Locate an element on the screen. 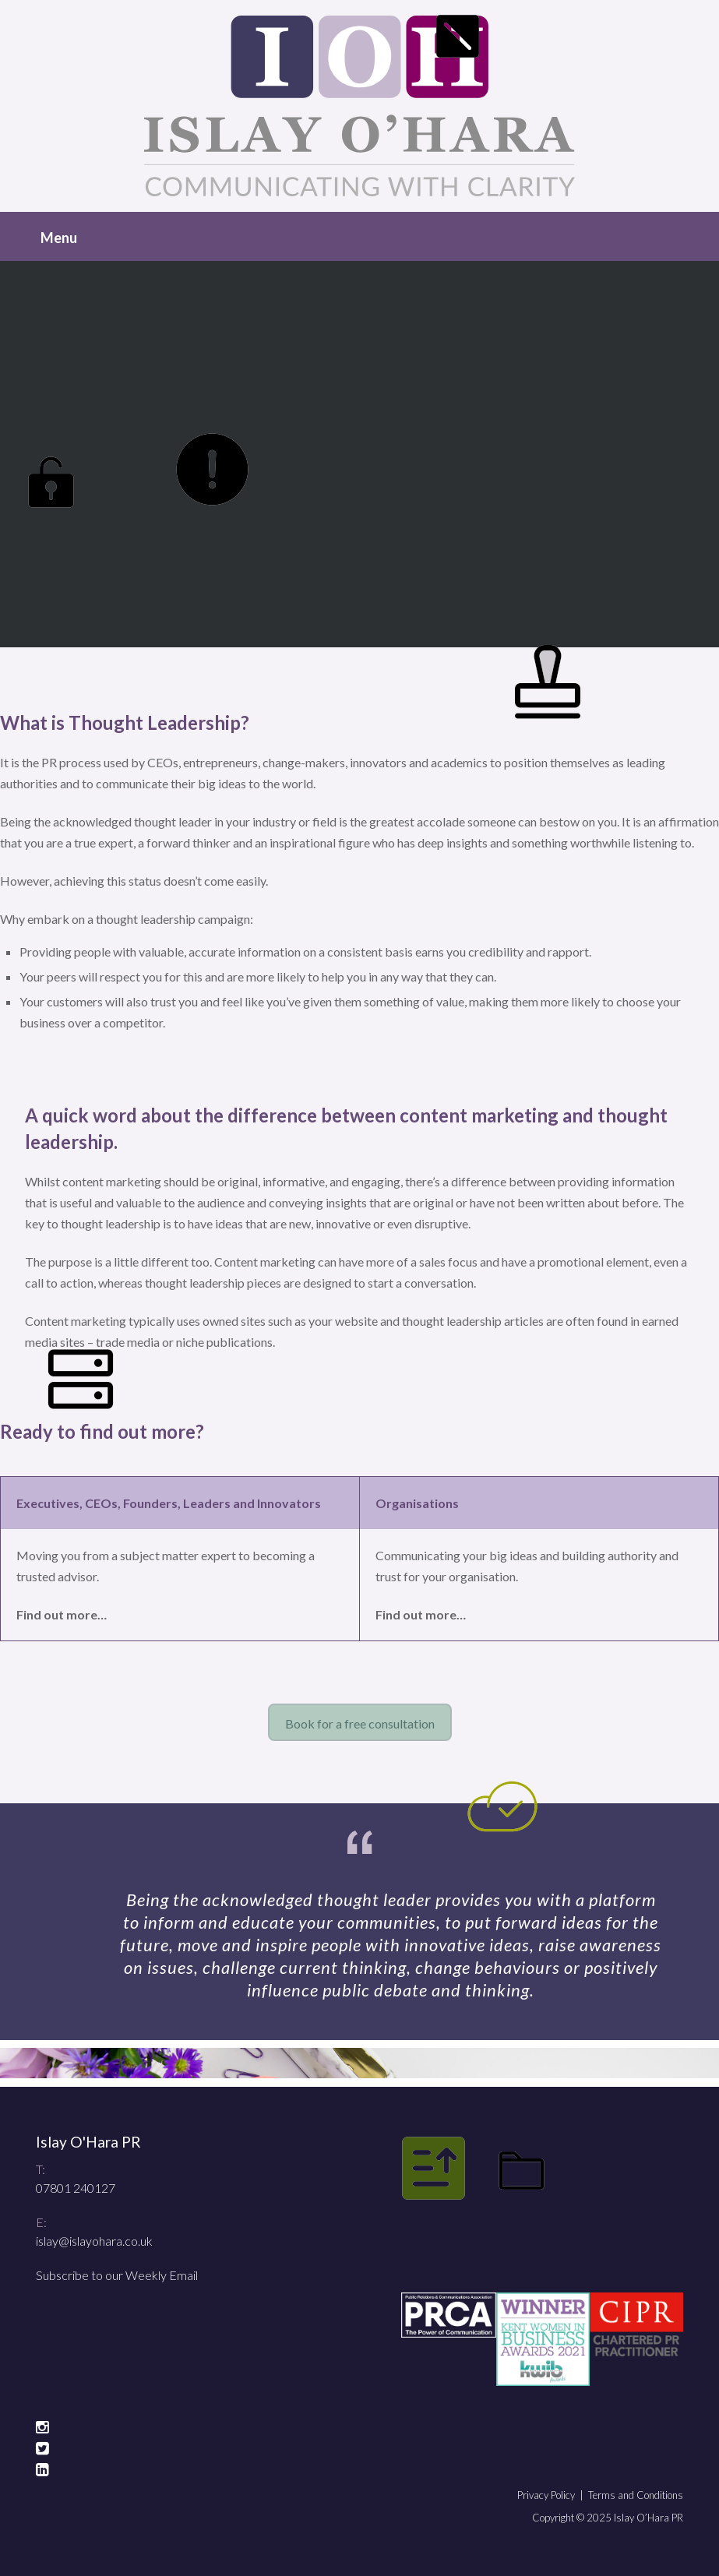 The image size is (719, 2576). apply a stamp or seal to a document is located at coordinates (548, 683).